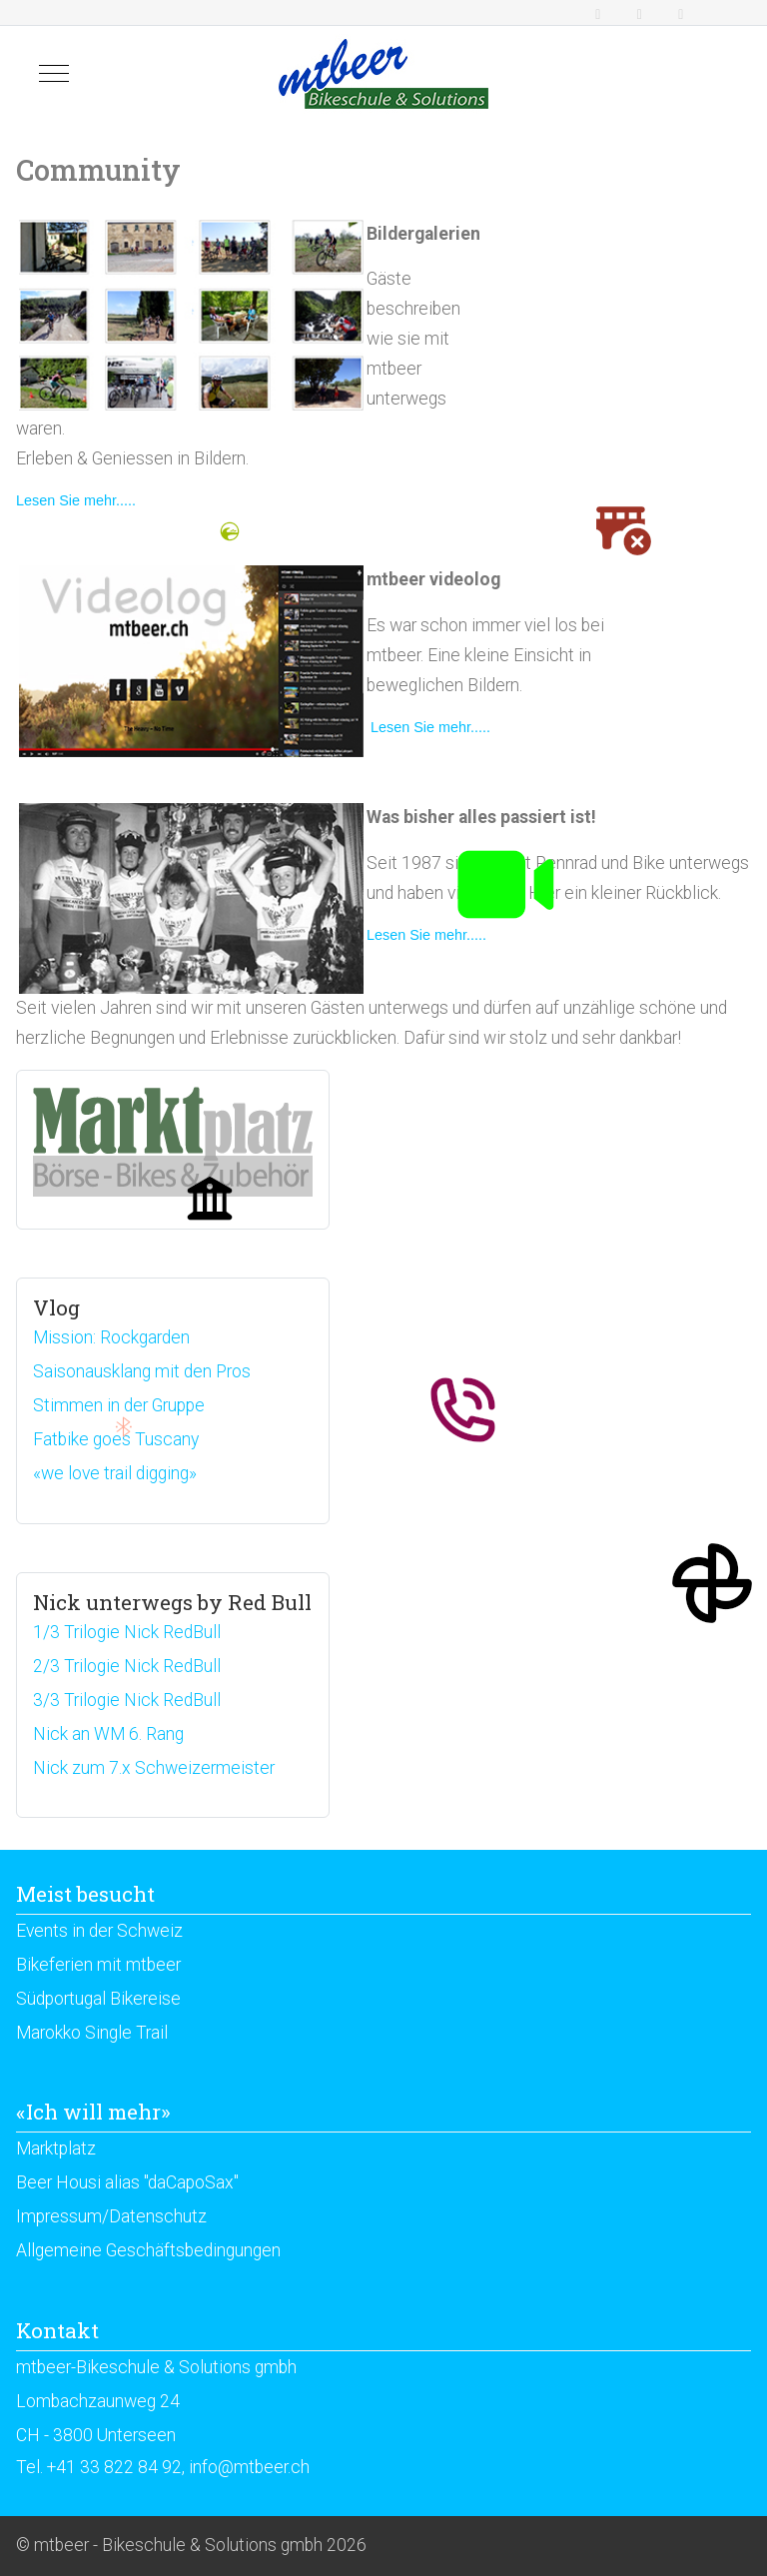 The image size is (767, 2576). I want to click on open google photos app, so click(712, 1583).